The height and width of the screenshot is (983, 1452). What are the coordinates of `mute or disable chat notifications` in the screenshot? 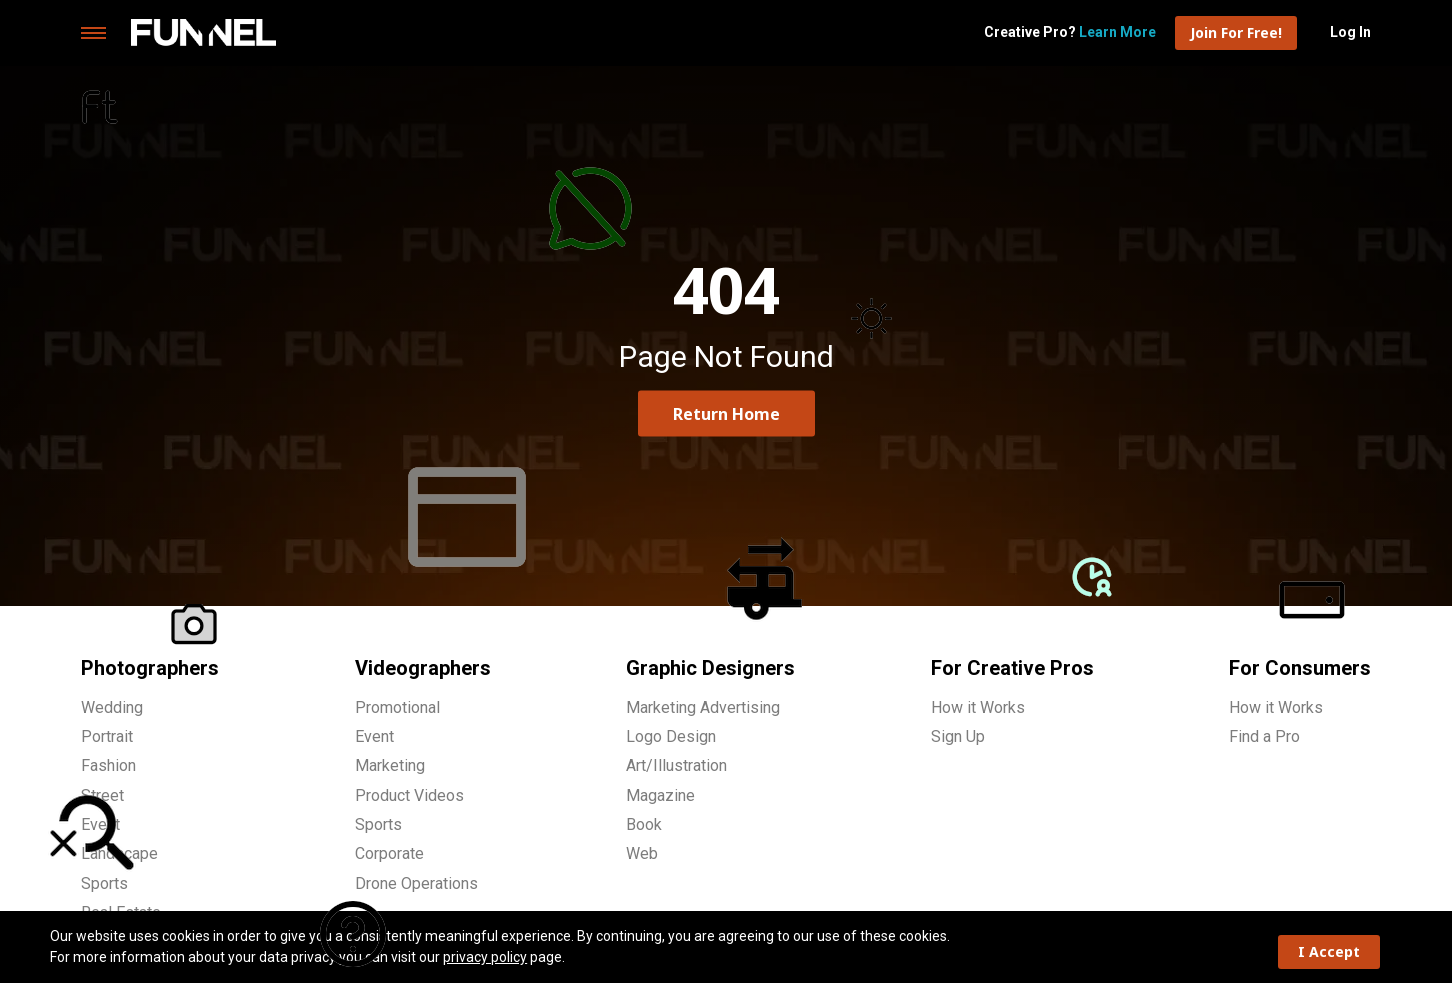 It's located at (590, 208).